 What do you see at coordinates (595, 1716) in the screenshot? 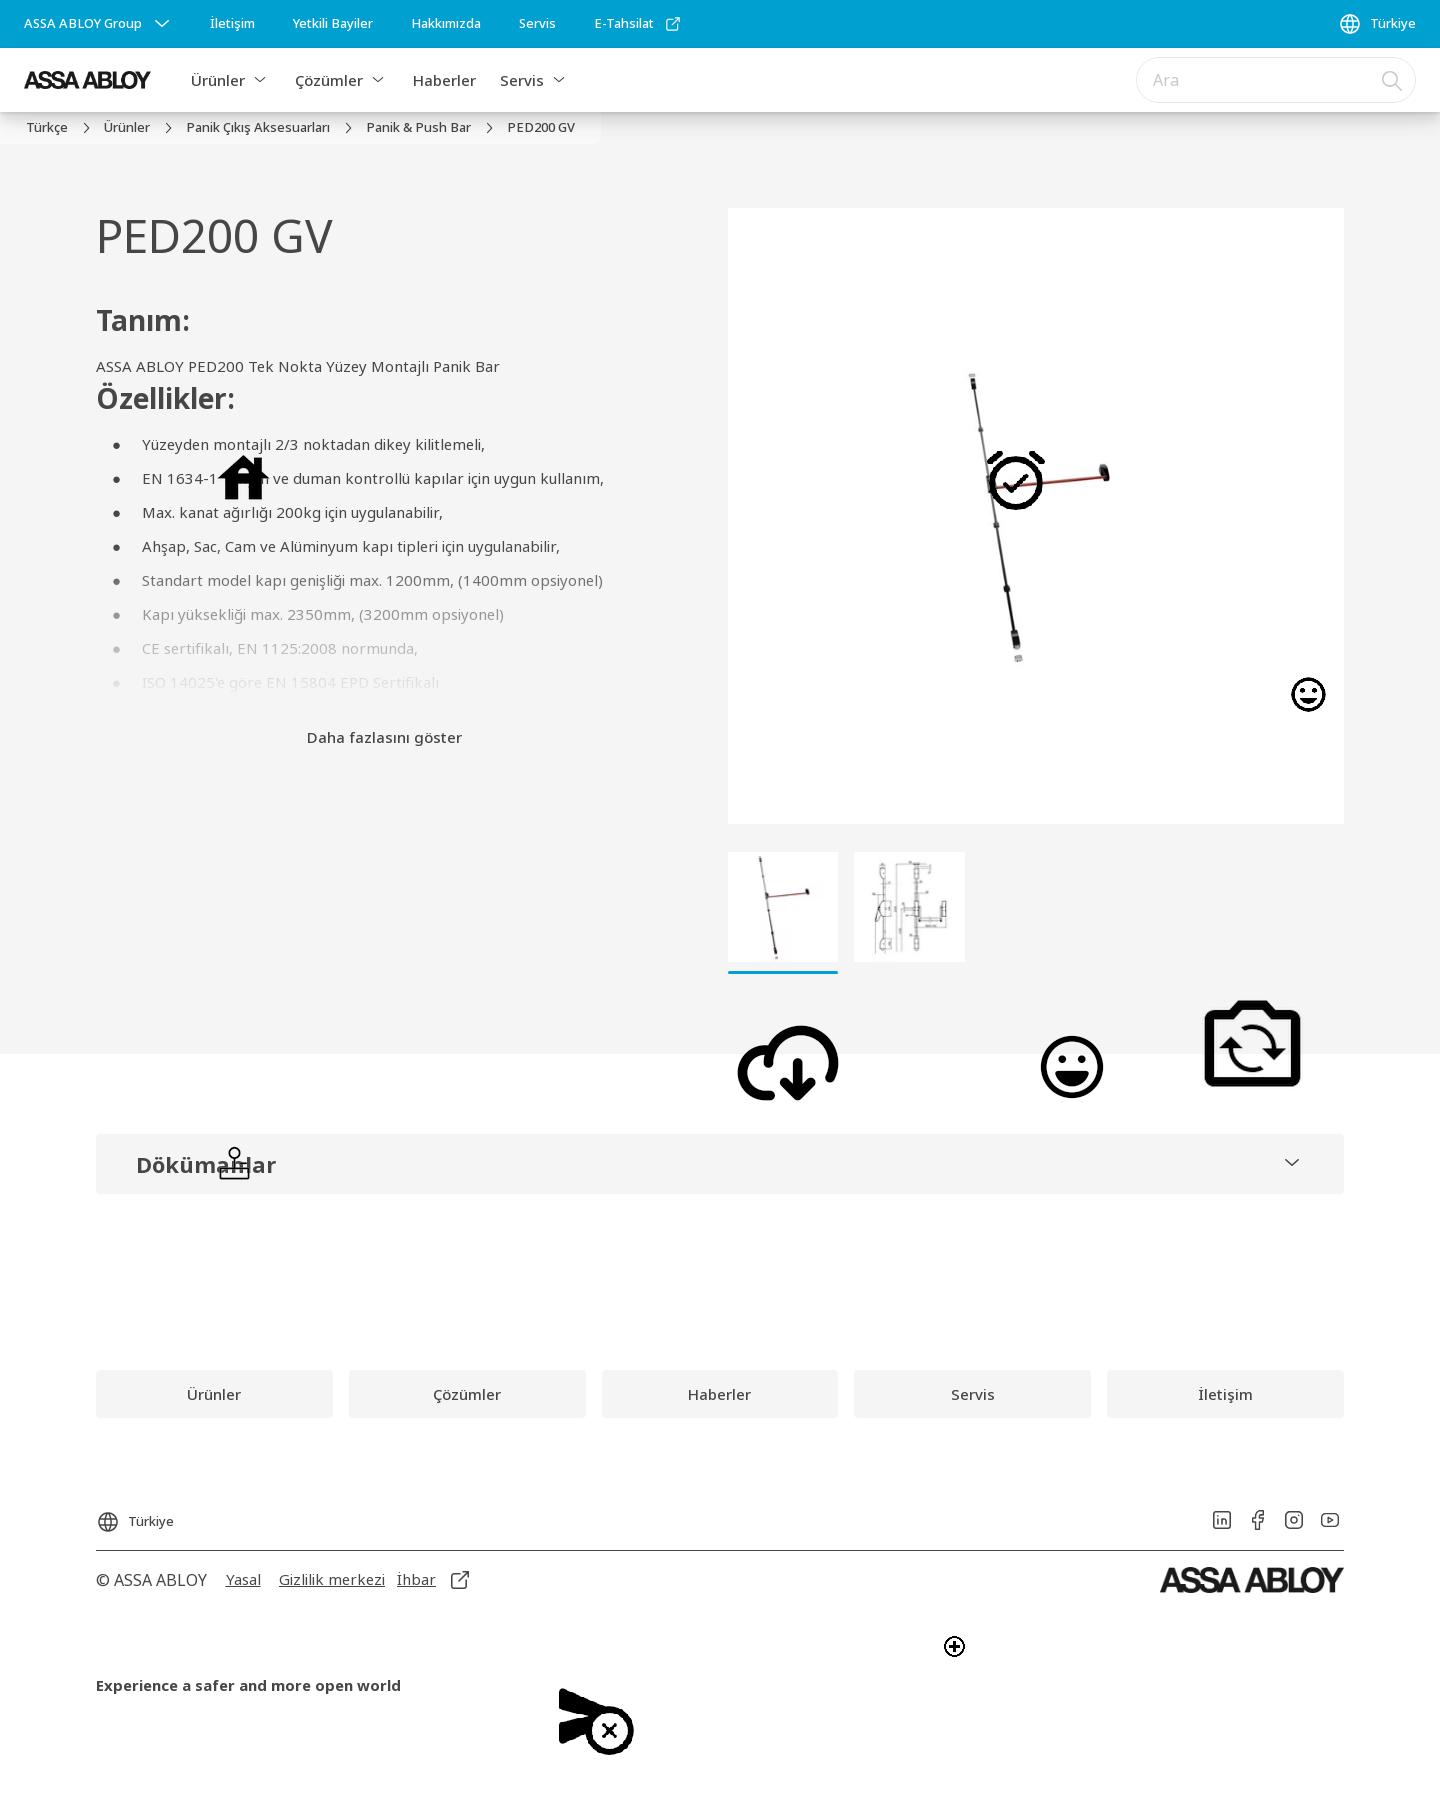
I see `cancel a scheduled message` at bounding box center [595, 1716].